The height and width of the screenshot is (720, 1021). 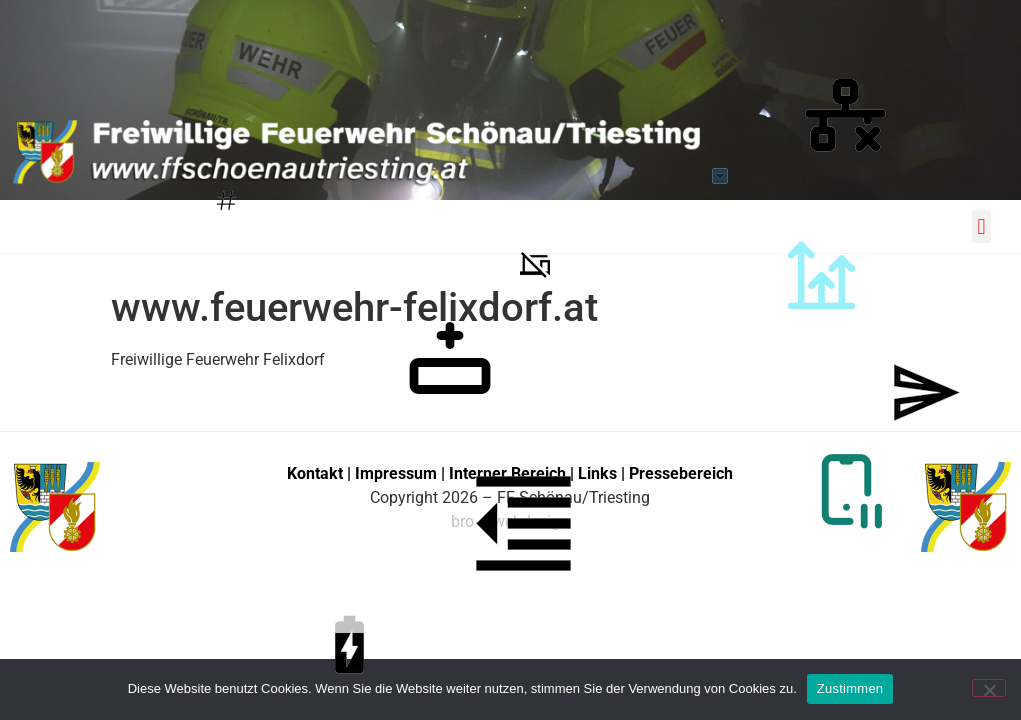 What do you see at coordinates (846, 489) in the screenshot?
I see `pause mobile device activity` at bounding box center [846, 489].